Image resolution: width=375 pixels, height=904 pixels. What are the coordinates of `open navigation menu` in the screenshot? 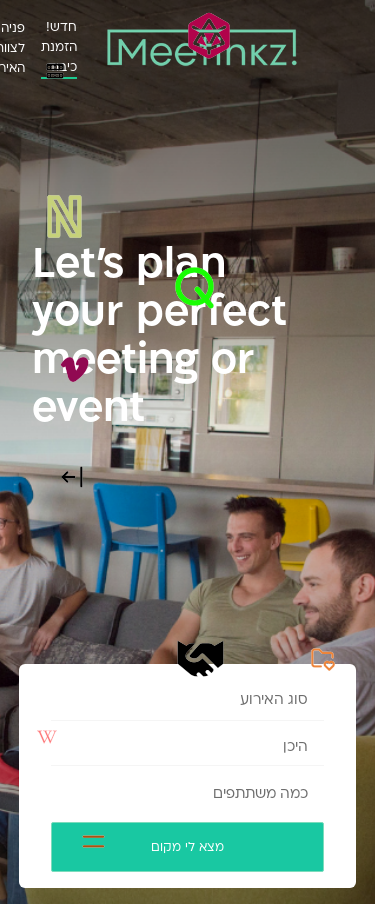 It's located at (93, 841).